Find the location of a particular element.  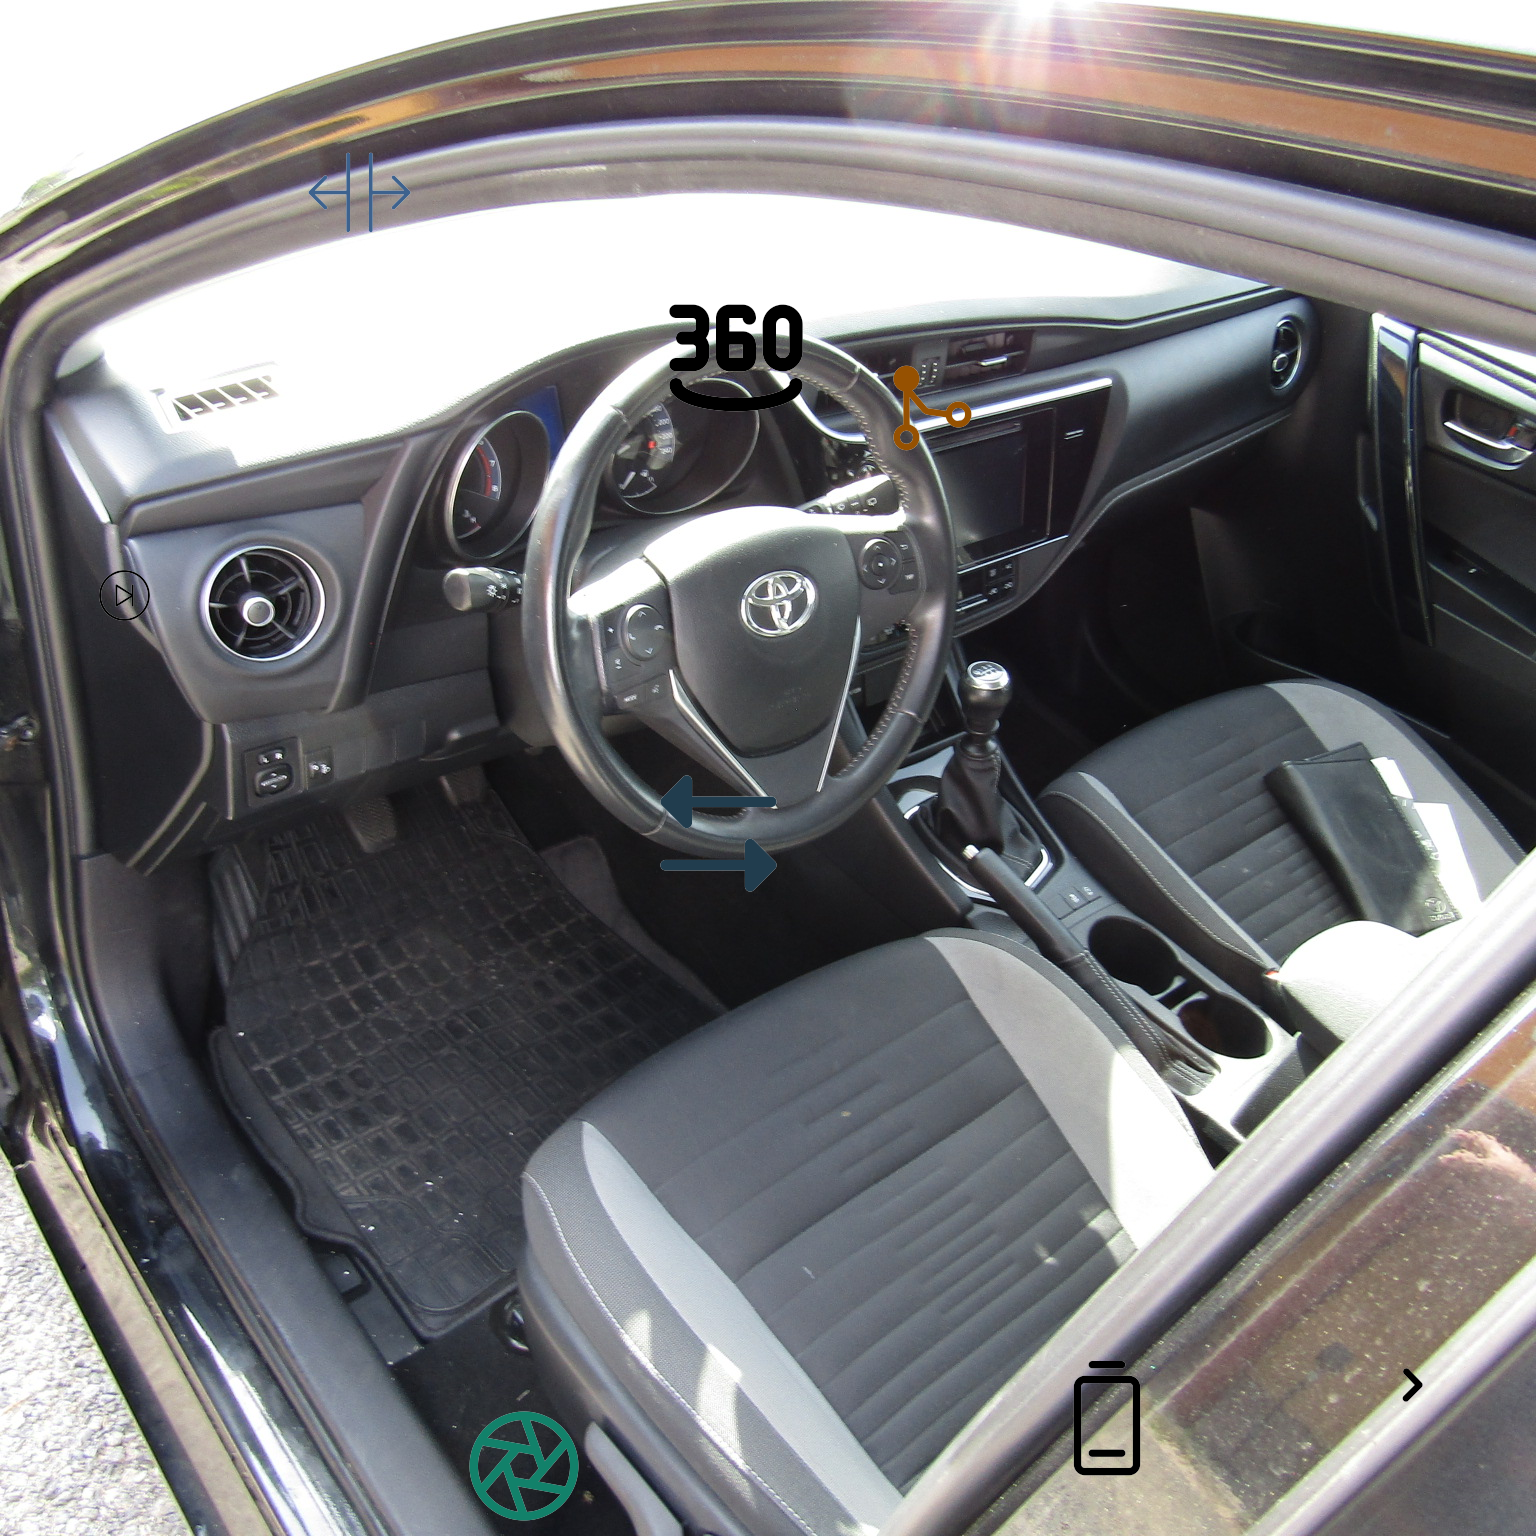

merge branches in version control is located at coordinates (926, 408).